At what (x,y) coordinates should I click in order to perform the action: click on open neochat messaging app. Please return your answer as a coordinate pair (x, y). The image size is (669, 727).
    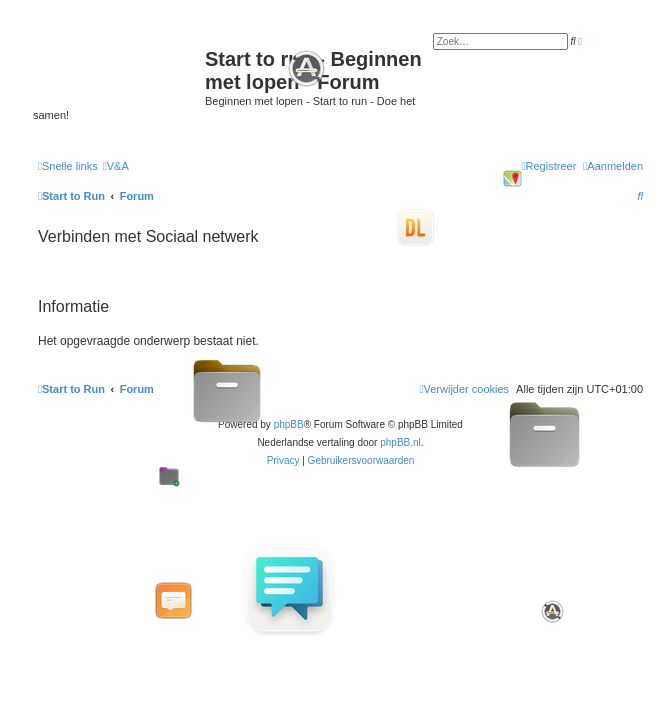
    Looking at the image, I should click on (289, 588).